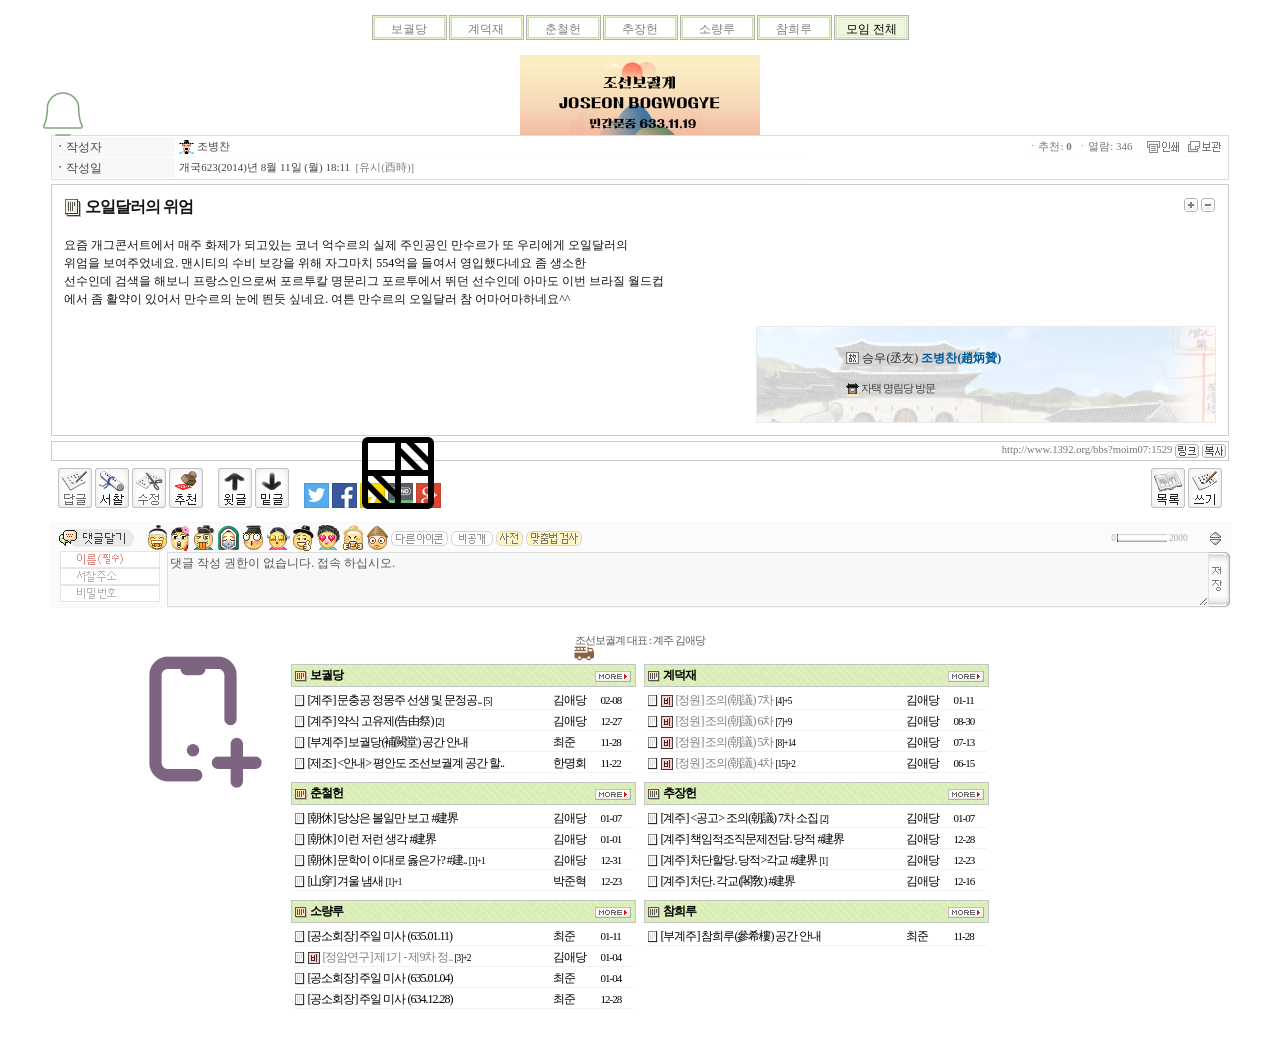 The image size is (1280, 1050). I want to click on view notifications, so click(63, 114).